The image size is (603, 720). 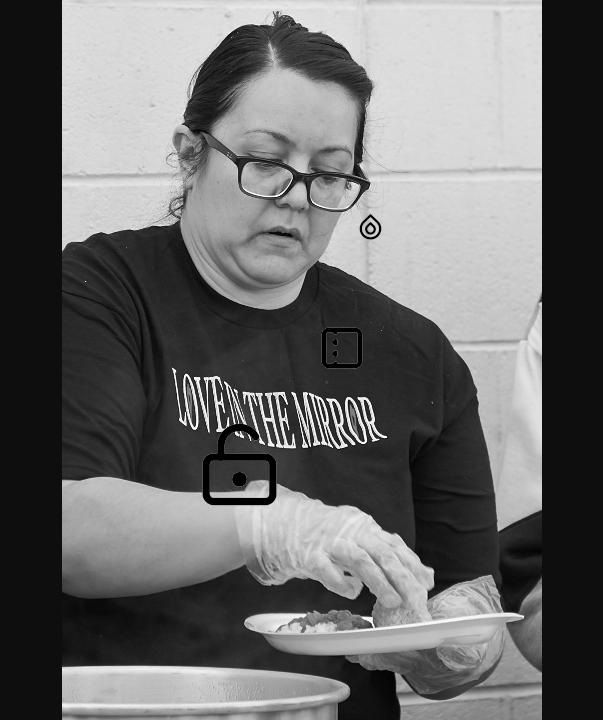 What do you see at coordinates (239, 464) in the screenshot?
I see `unlock or access secured content` at bounding box center [239, 464].